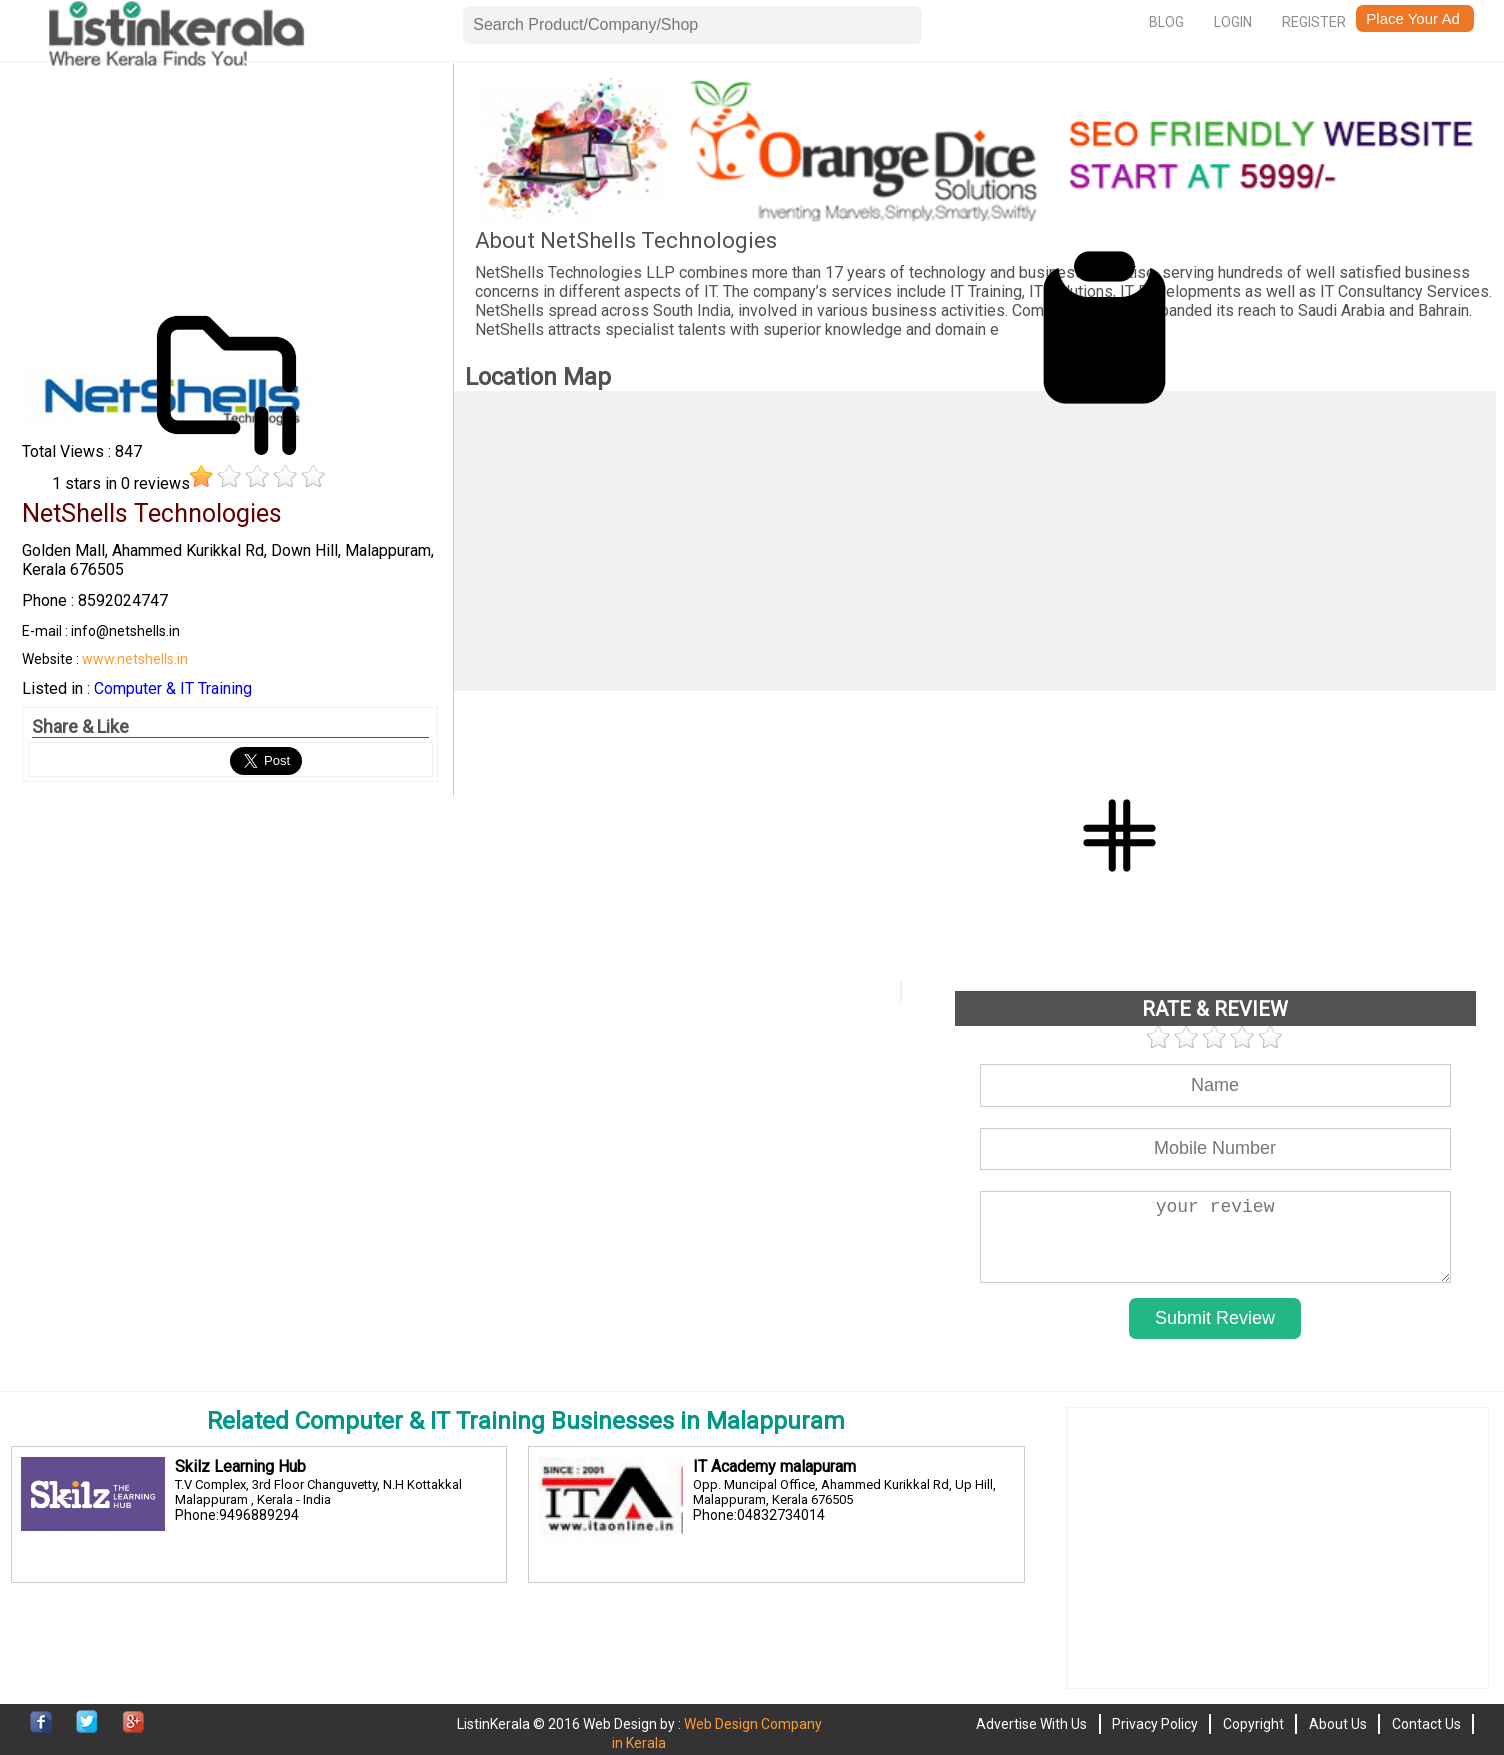  Describe the element at coordinates (226, 378) in the screenshot. I see `pause folder sync or backup` at that location.